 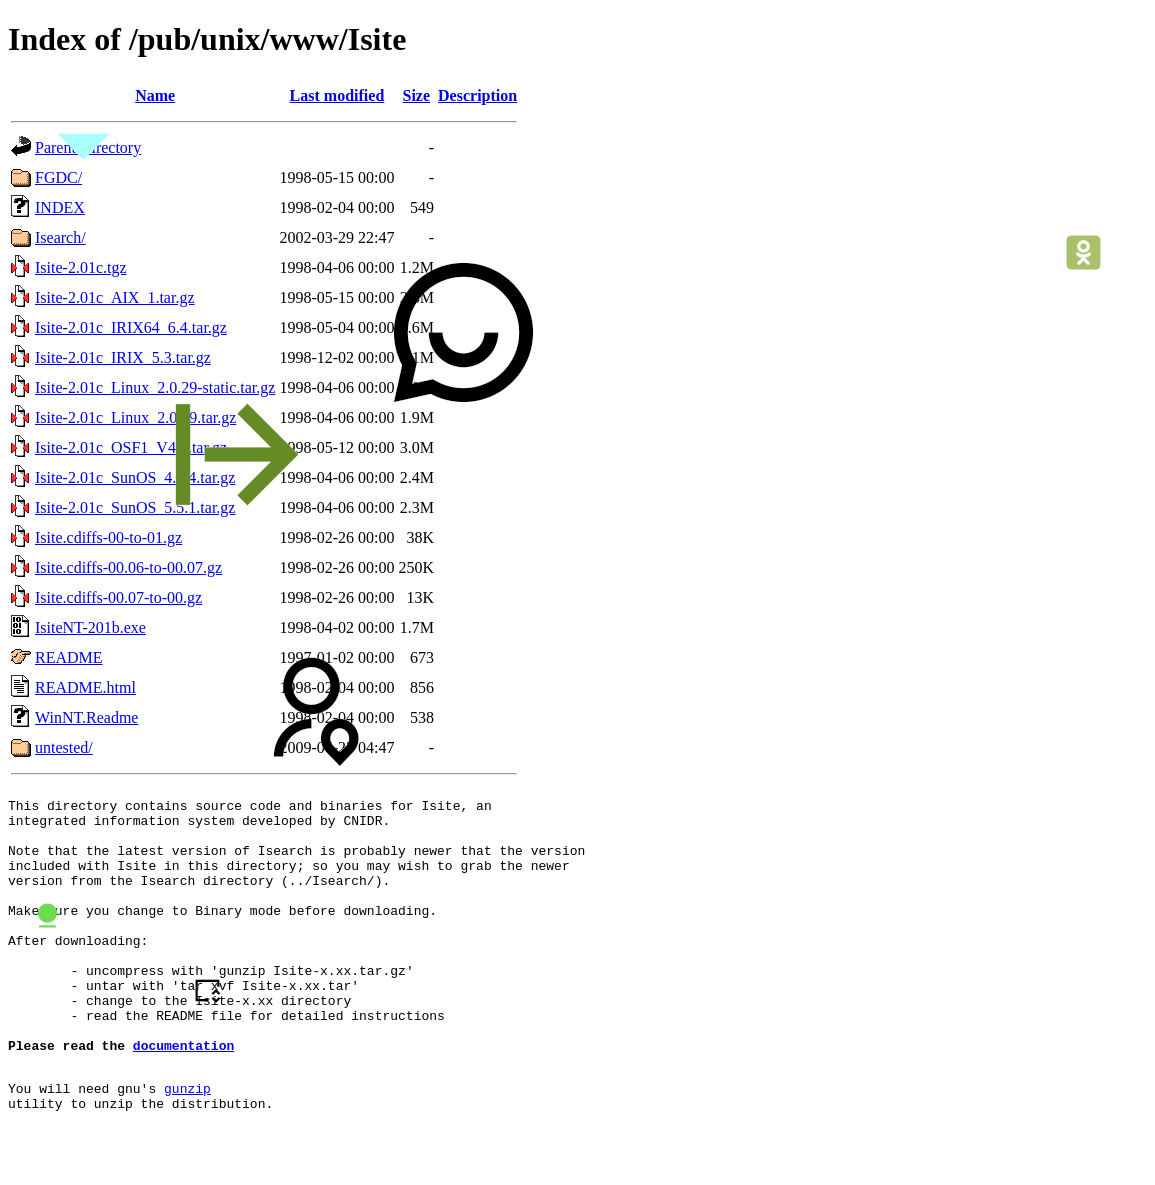 I want to click on view your profile, so click(x=47, y=915).